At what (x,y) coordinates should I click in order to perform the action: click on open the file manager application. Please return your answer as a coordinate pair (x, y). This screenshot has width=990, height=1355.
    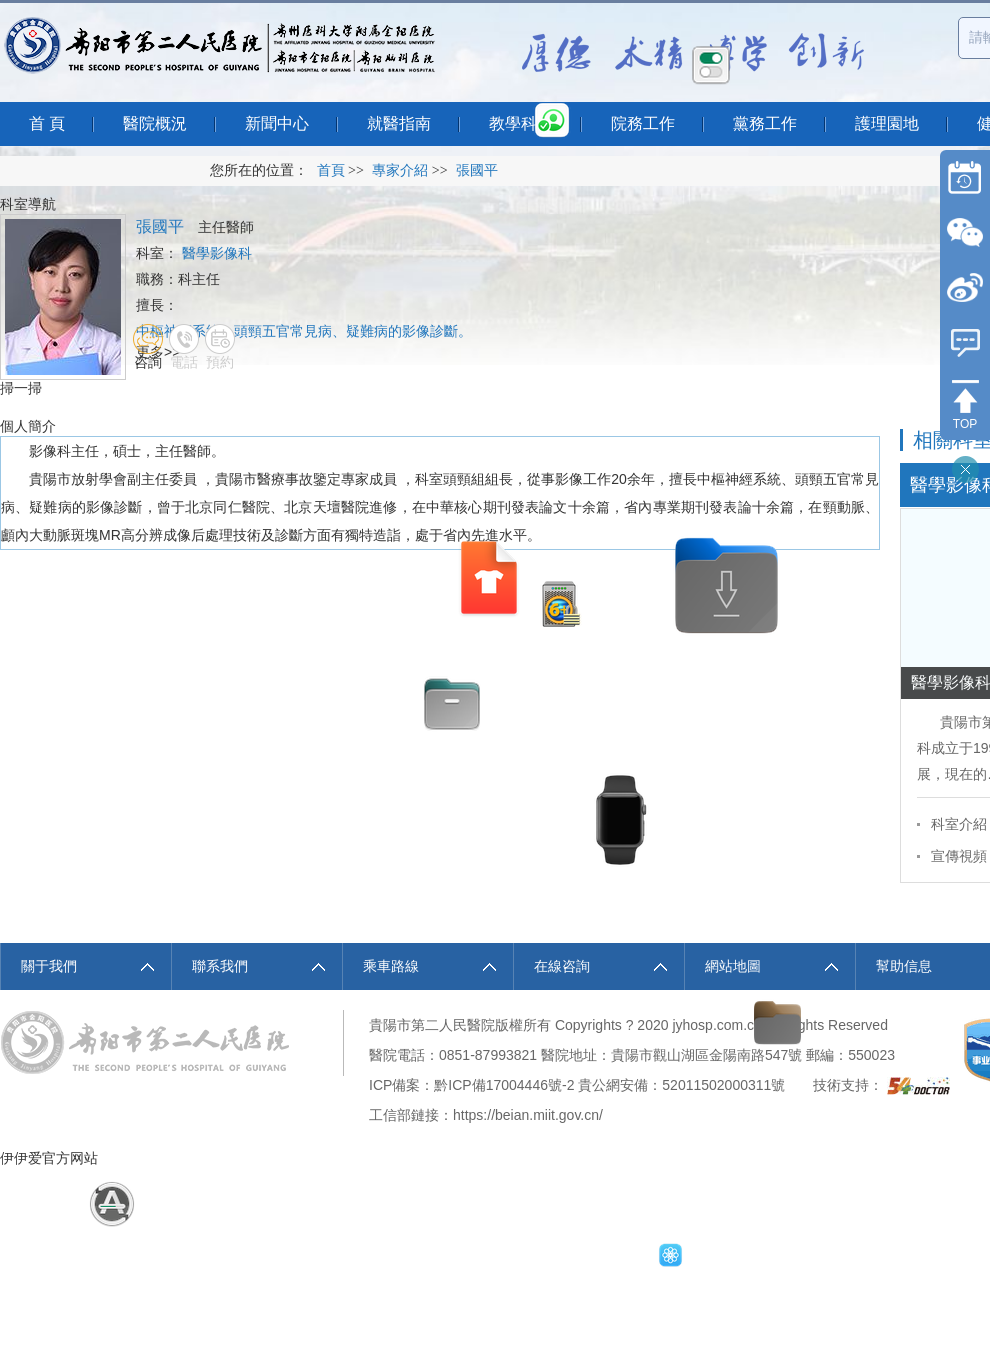
    Looking at the image, I should click on (452, 704).